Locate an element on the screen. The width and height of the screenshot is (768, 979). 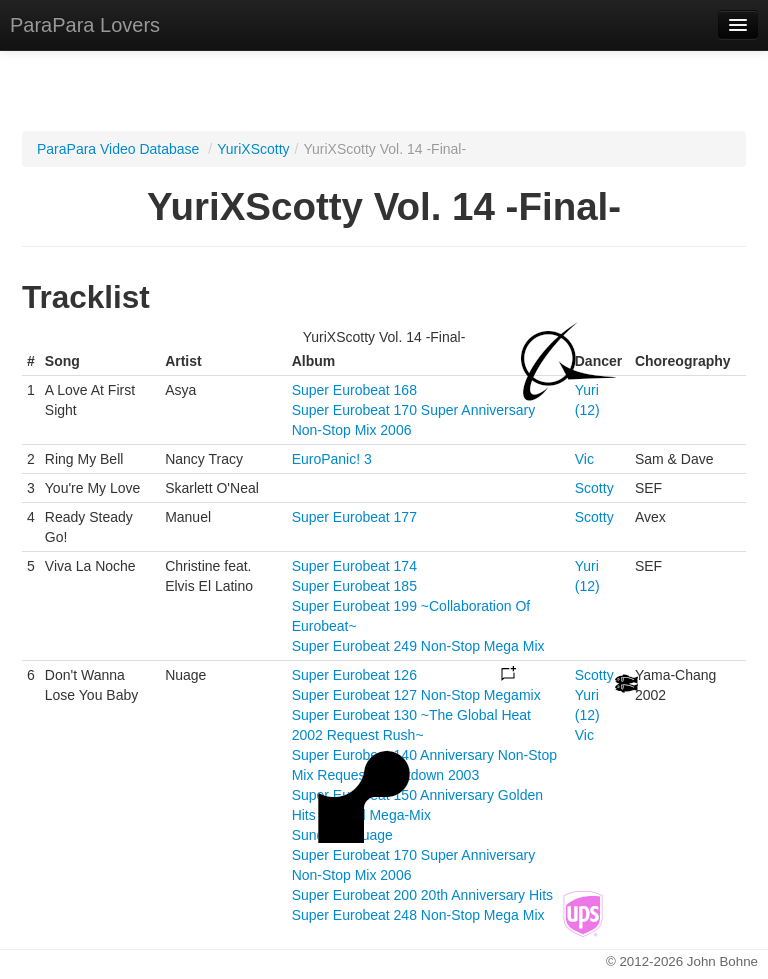
UPS shipping and tracking services is located at coordinates (583, 914).